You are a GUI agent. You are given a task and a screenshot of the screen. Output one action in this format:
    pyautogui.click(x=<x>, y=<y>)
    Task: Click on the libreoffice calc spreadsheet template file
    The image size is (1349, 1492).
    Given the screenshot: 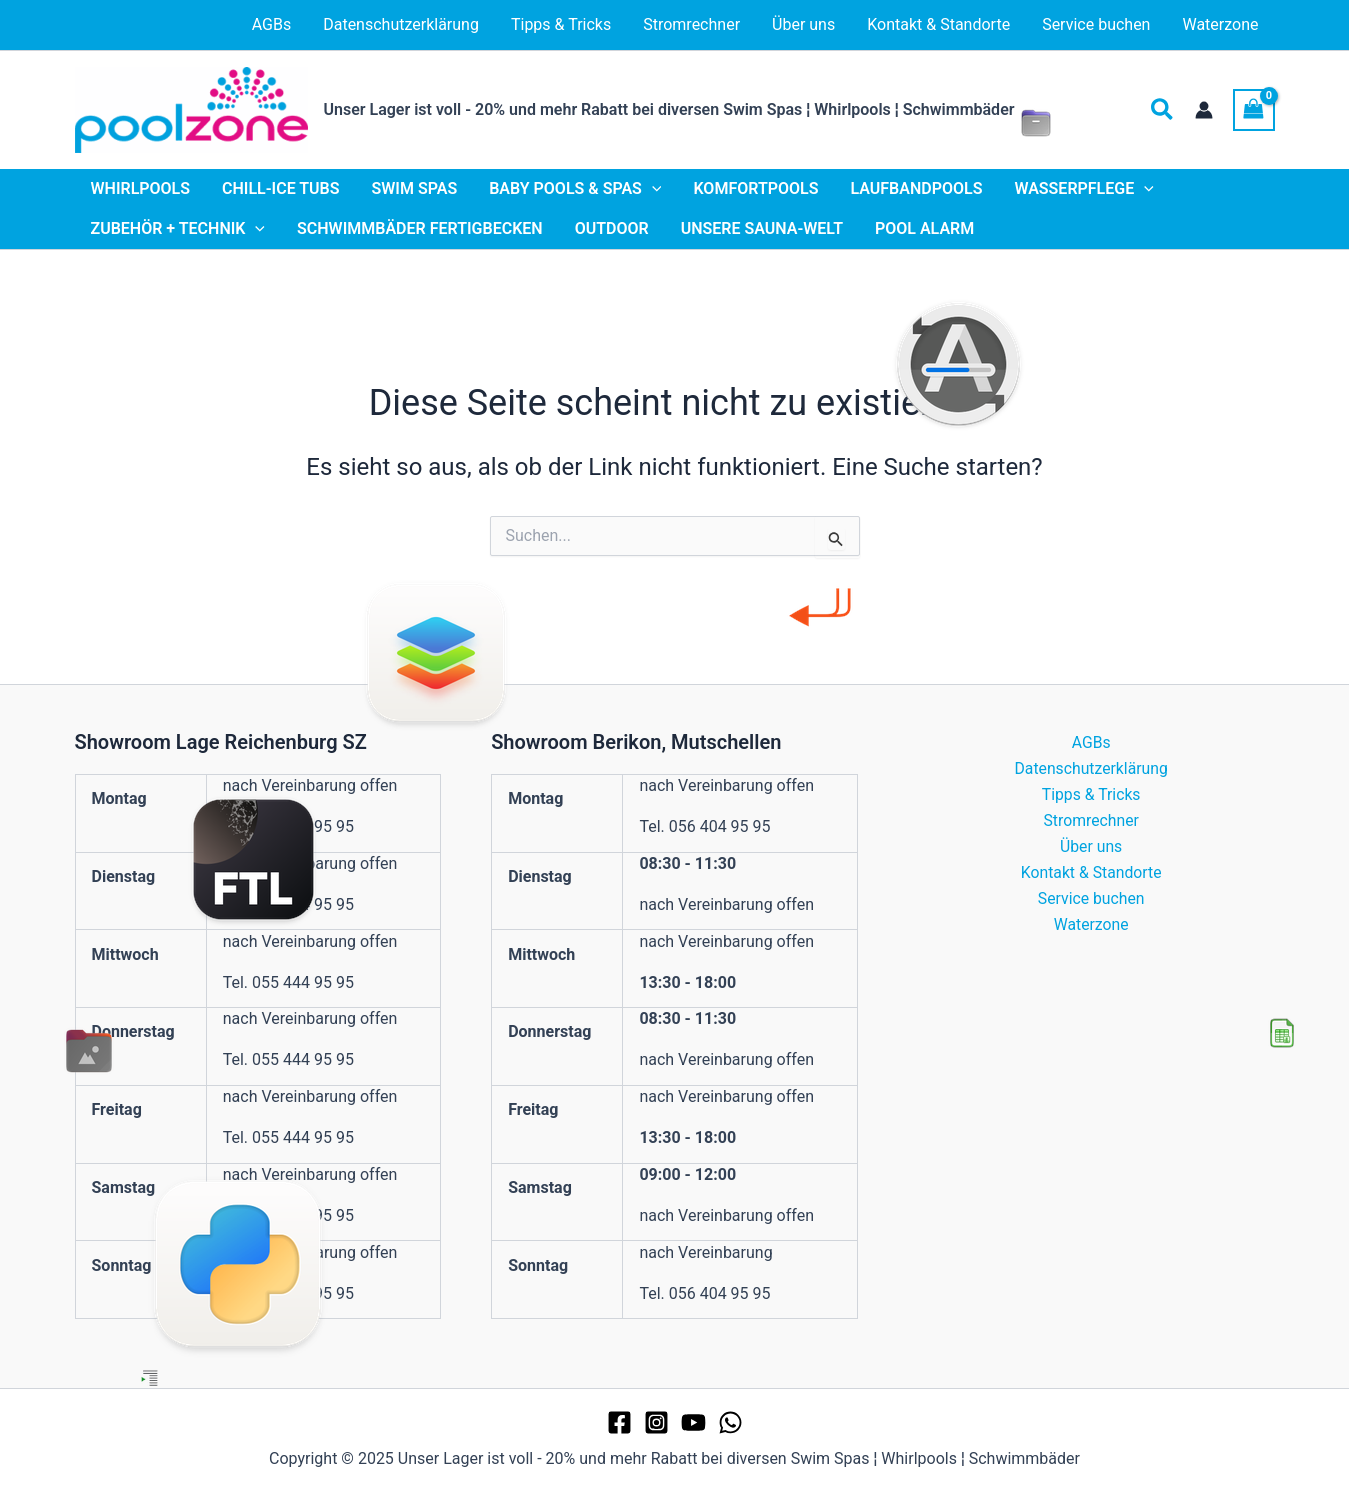 What is the action you would take?
    pyautogui.click(x=1282, y=1033)
    